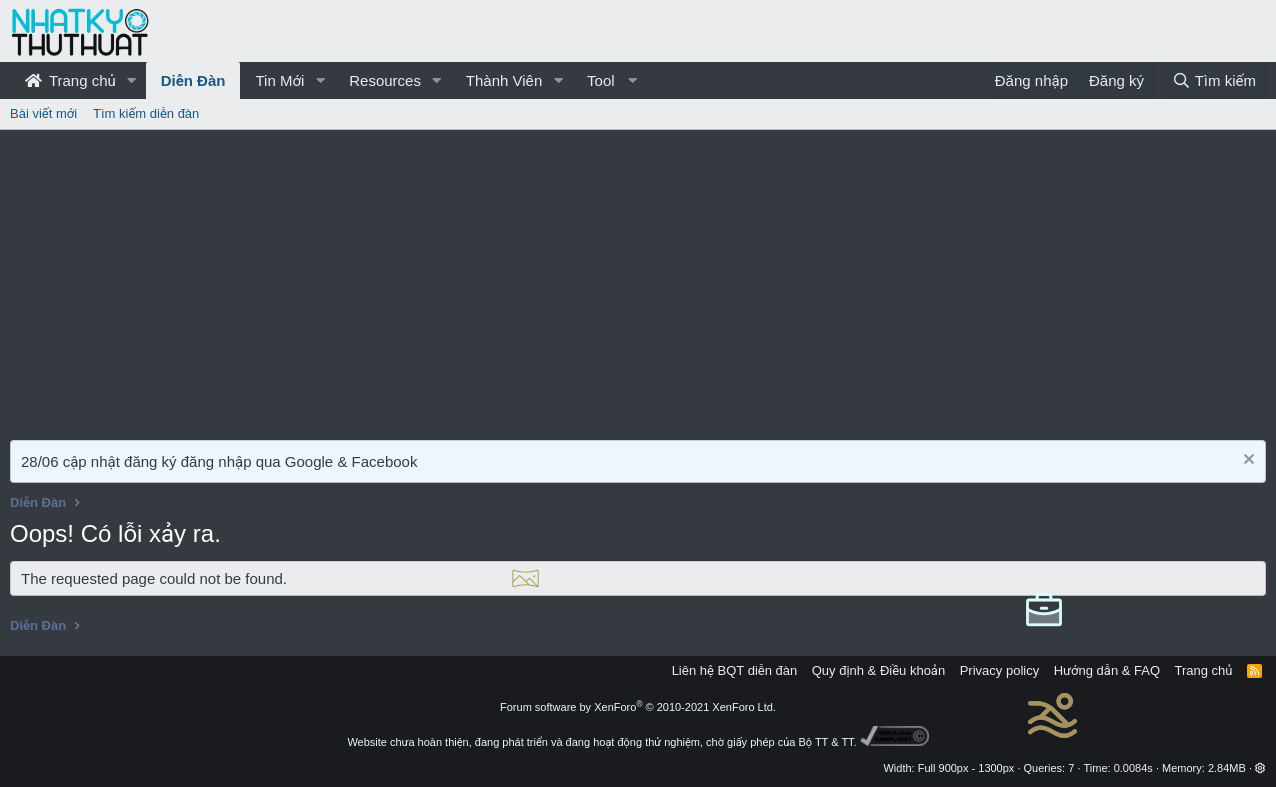 The image size is (1276, 787). What do you see at coordinates (1052, 715) in the screenshot?
I see `access swimming or aquatic activities` at bounding box center [1052, 715].